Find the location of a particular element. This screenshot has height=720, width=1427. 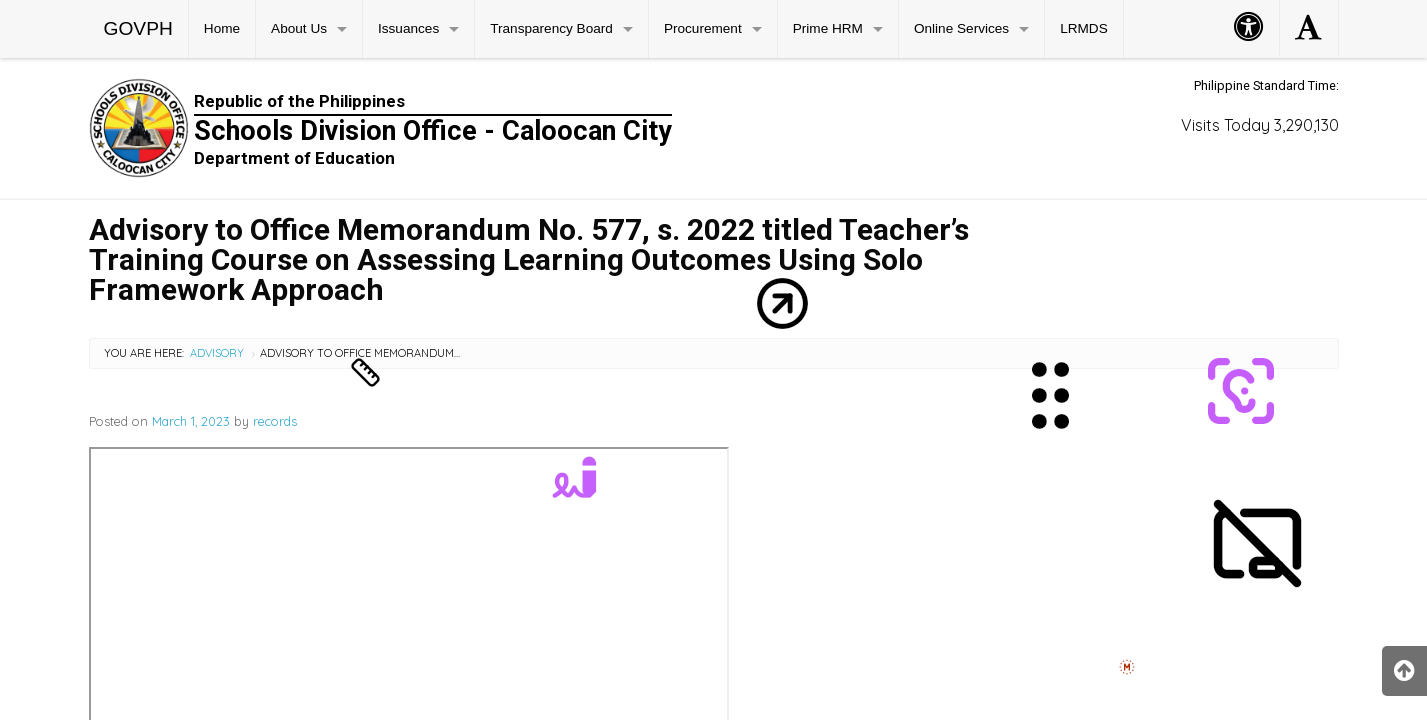

drag to reorder items is located at coordinates (1050, 395).